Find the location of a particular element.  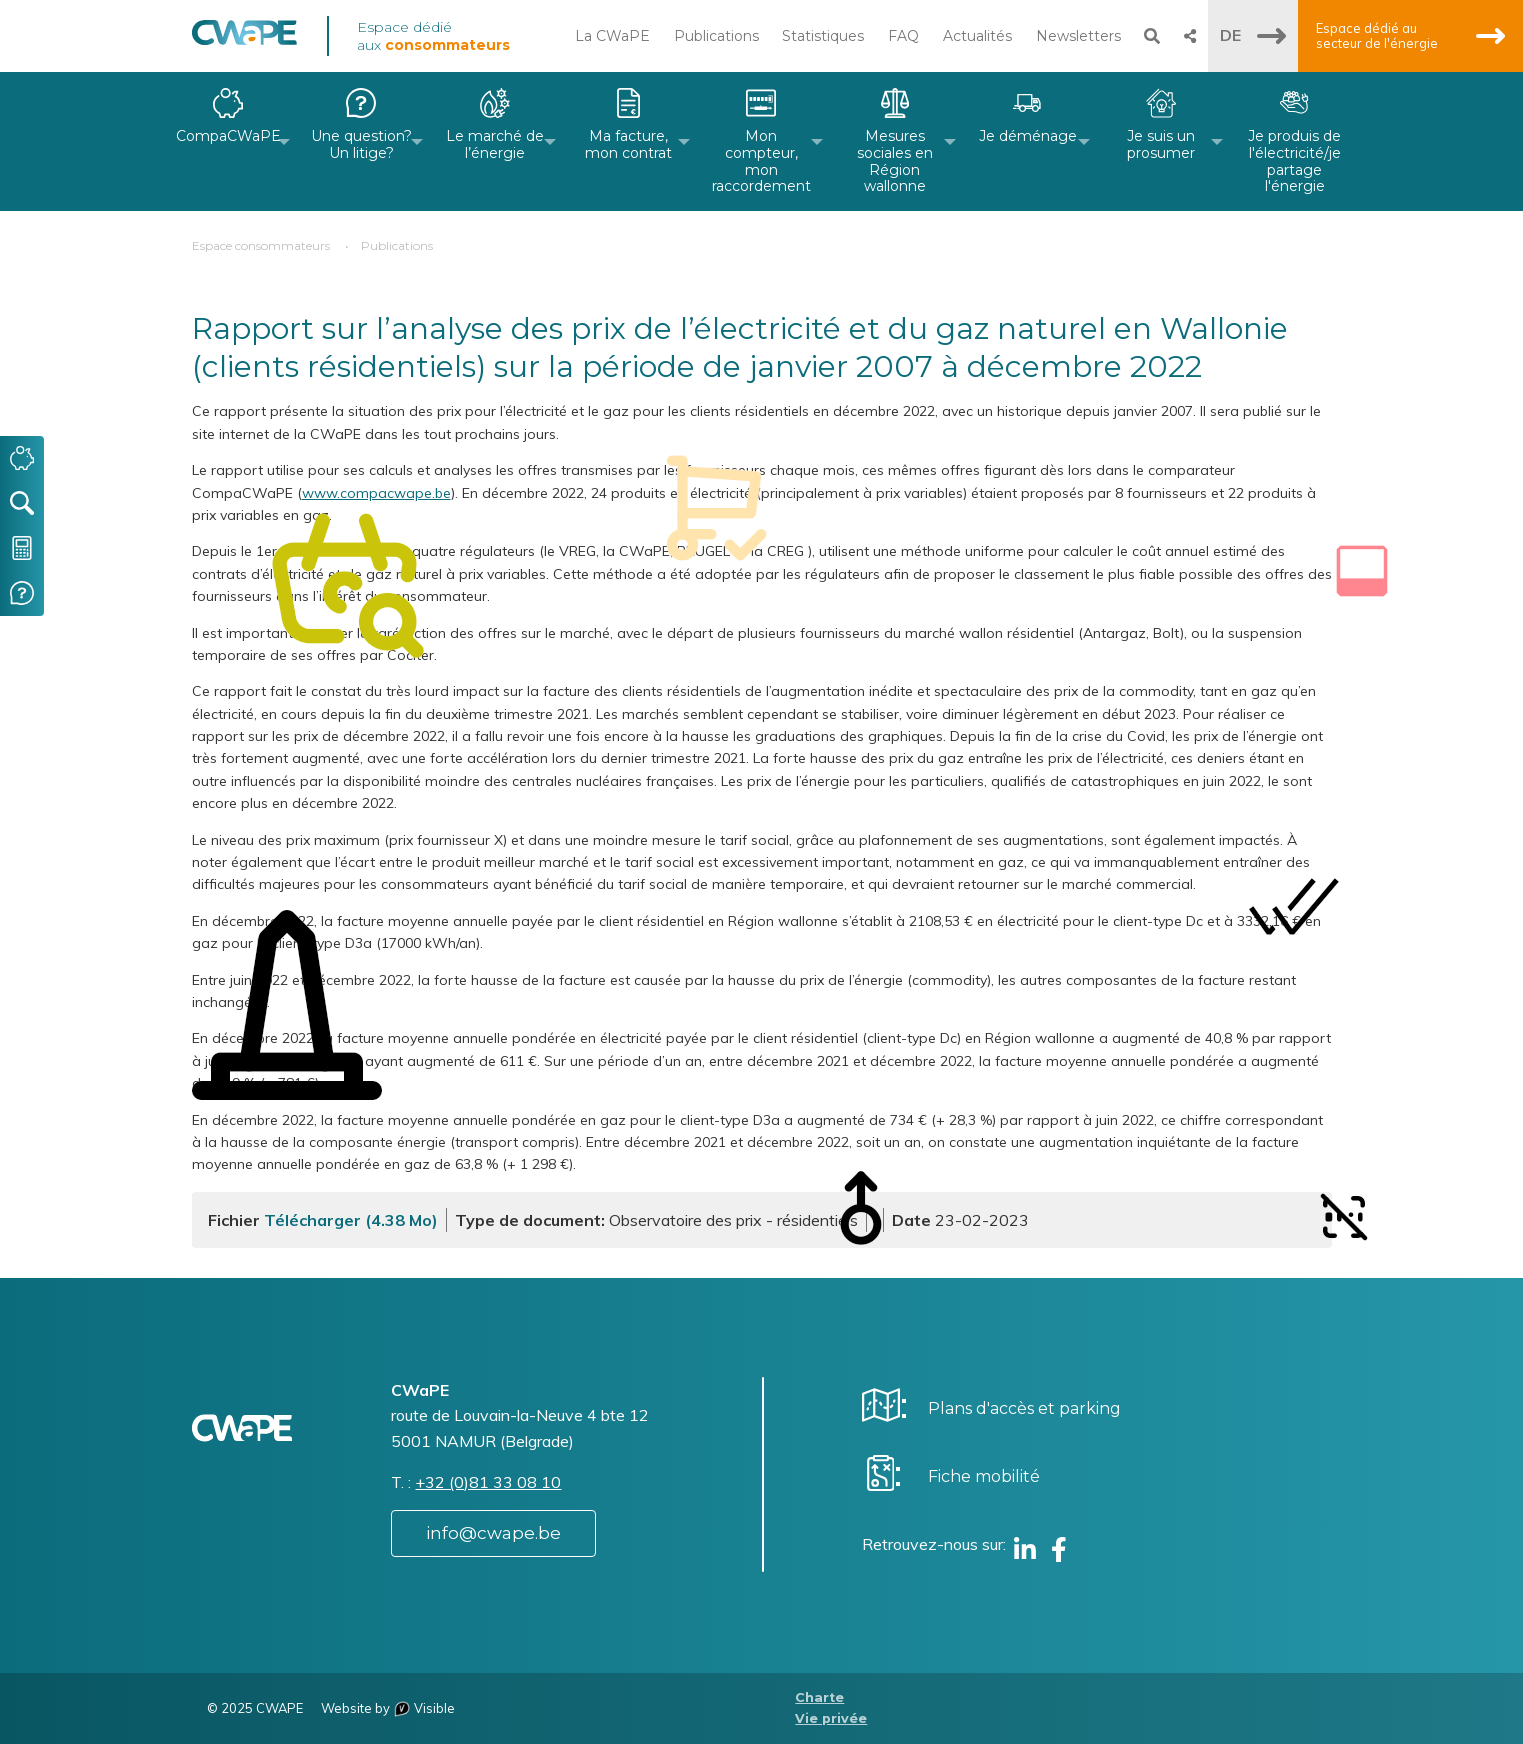

search items in your shopping basket is located at coordinates (344, 578).